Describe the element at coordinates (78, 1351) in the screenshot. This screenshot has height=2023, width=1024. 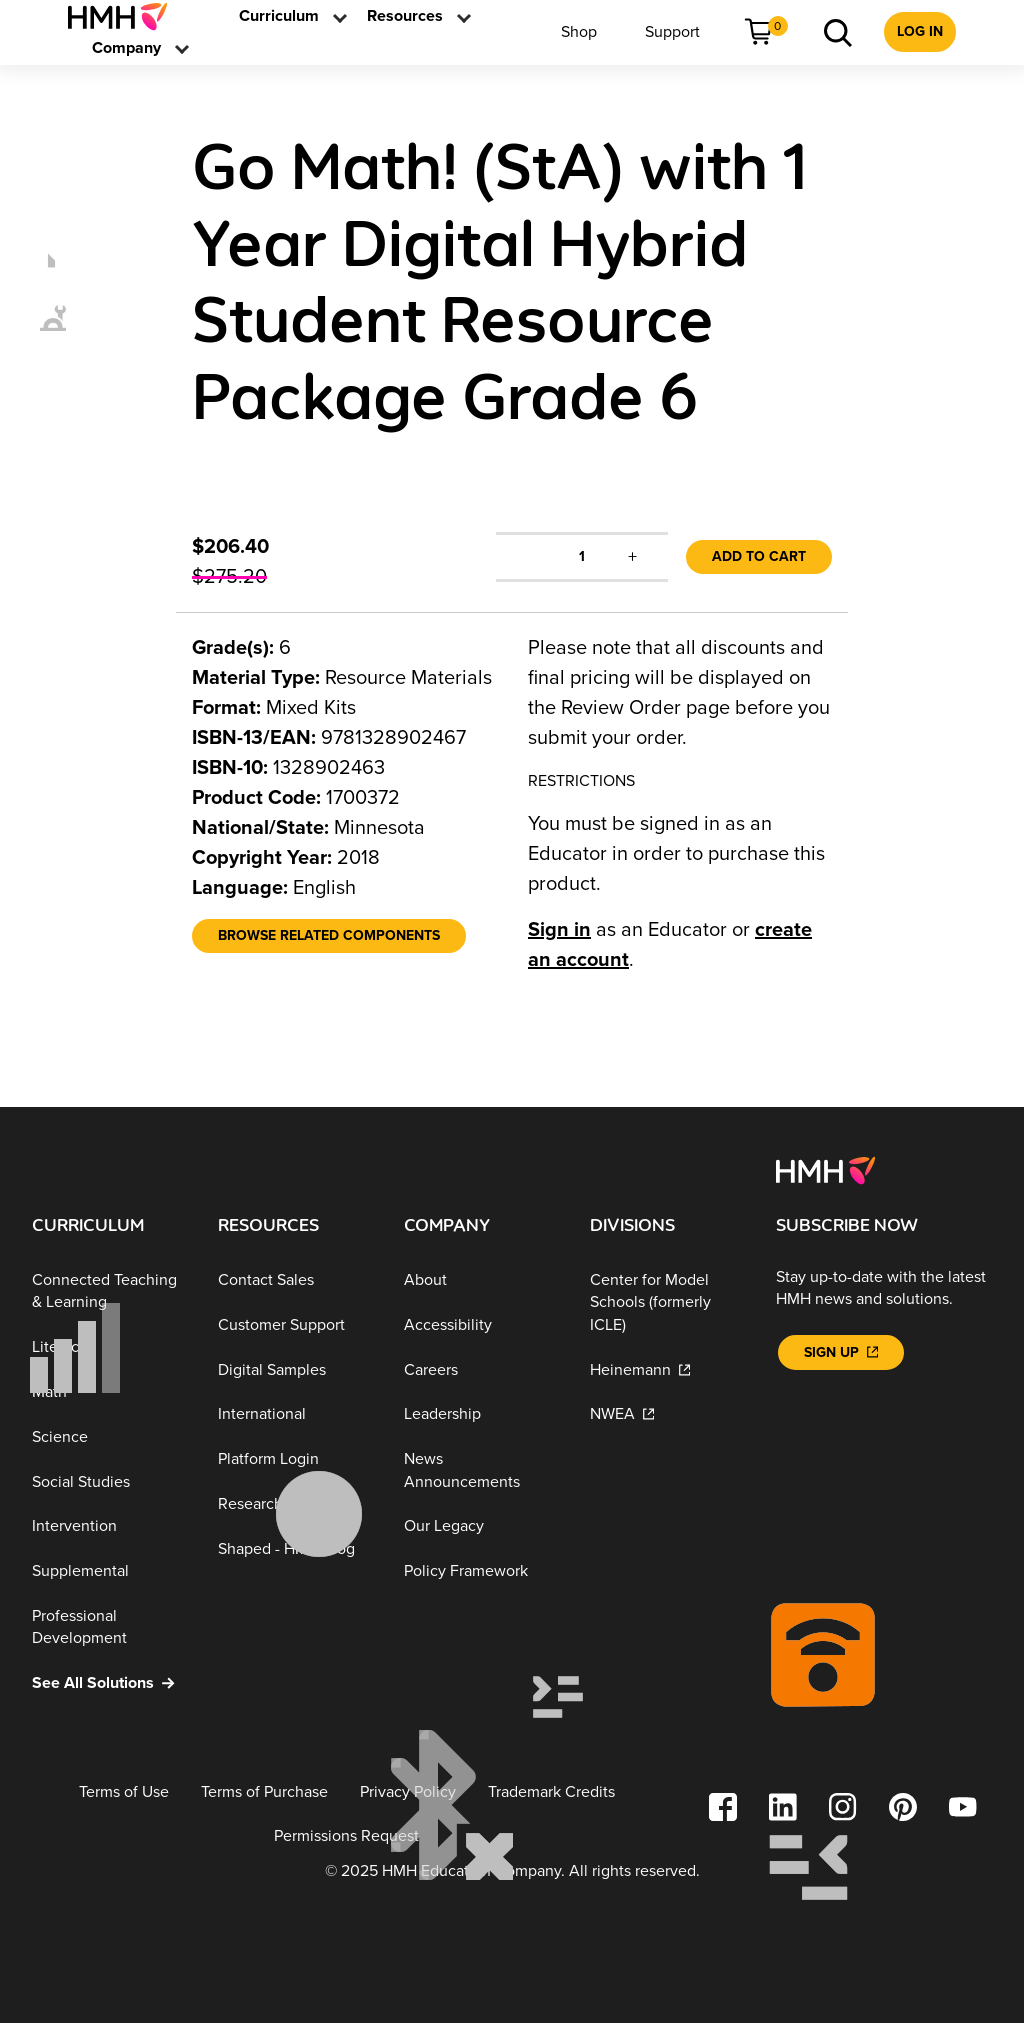
I see `indicates good cellular signal strength` at that location.